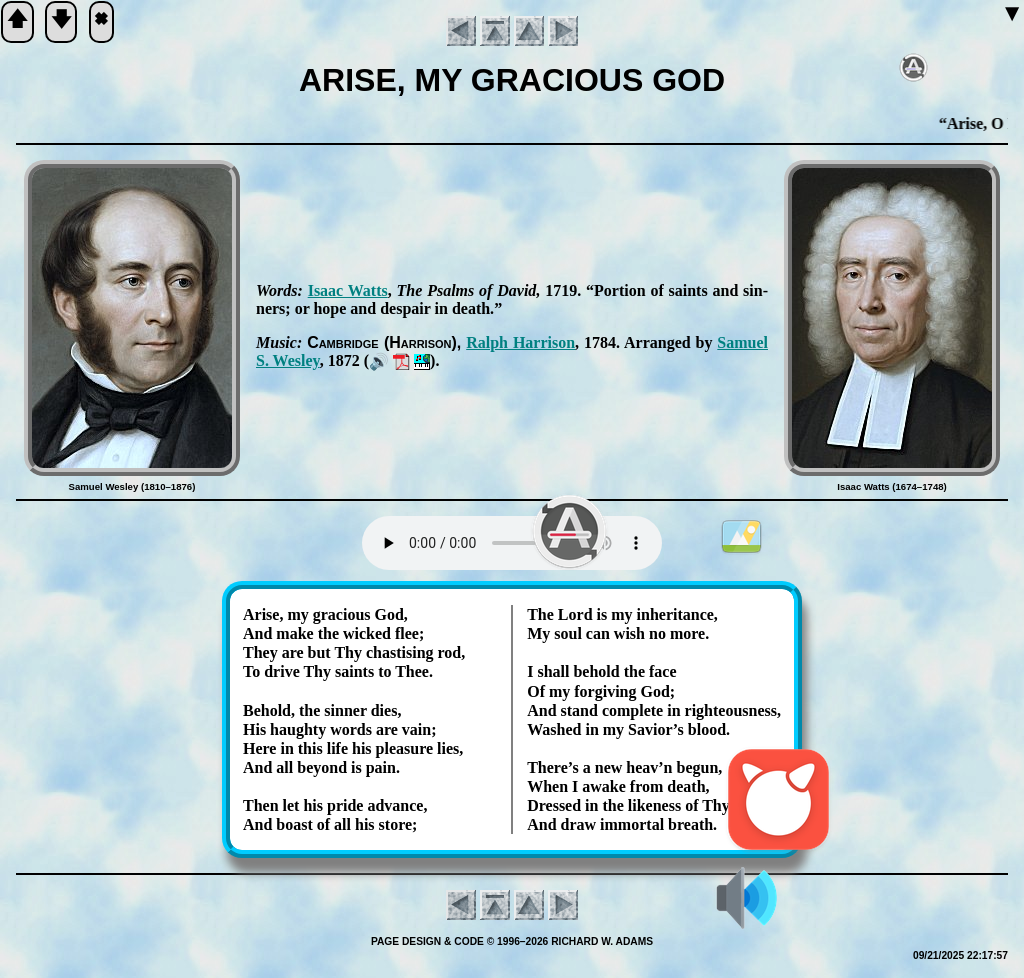 The width and height of the screenshot is (1024, 978). What do you see at coordinates (778, 799) in the screenshot?
I see `open FreeBSD application` at bounding box center [778, 799].